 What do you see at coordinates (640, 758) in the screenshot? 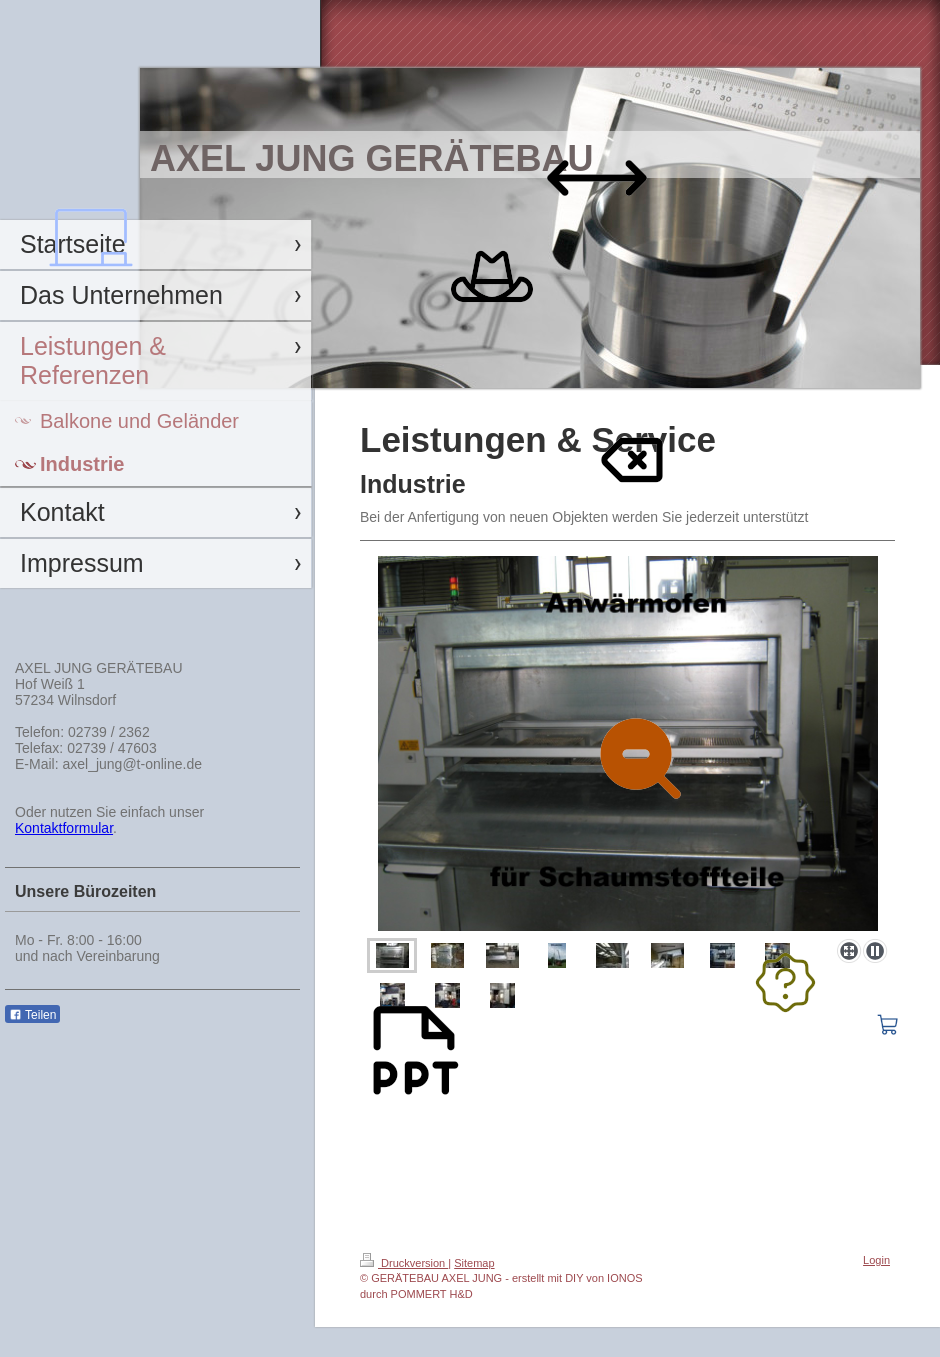
I see `zoom out or reduce magnification` at bounding box center [640, 758].